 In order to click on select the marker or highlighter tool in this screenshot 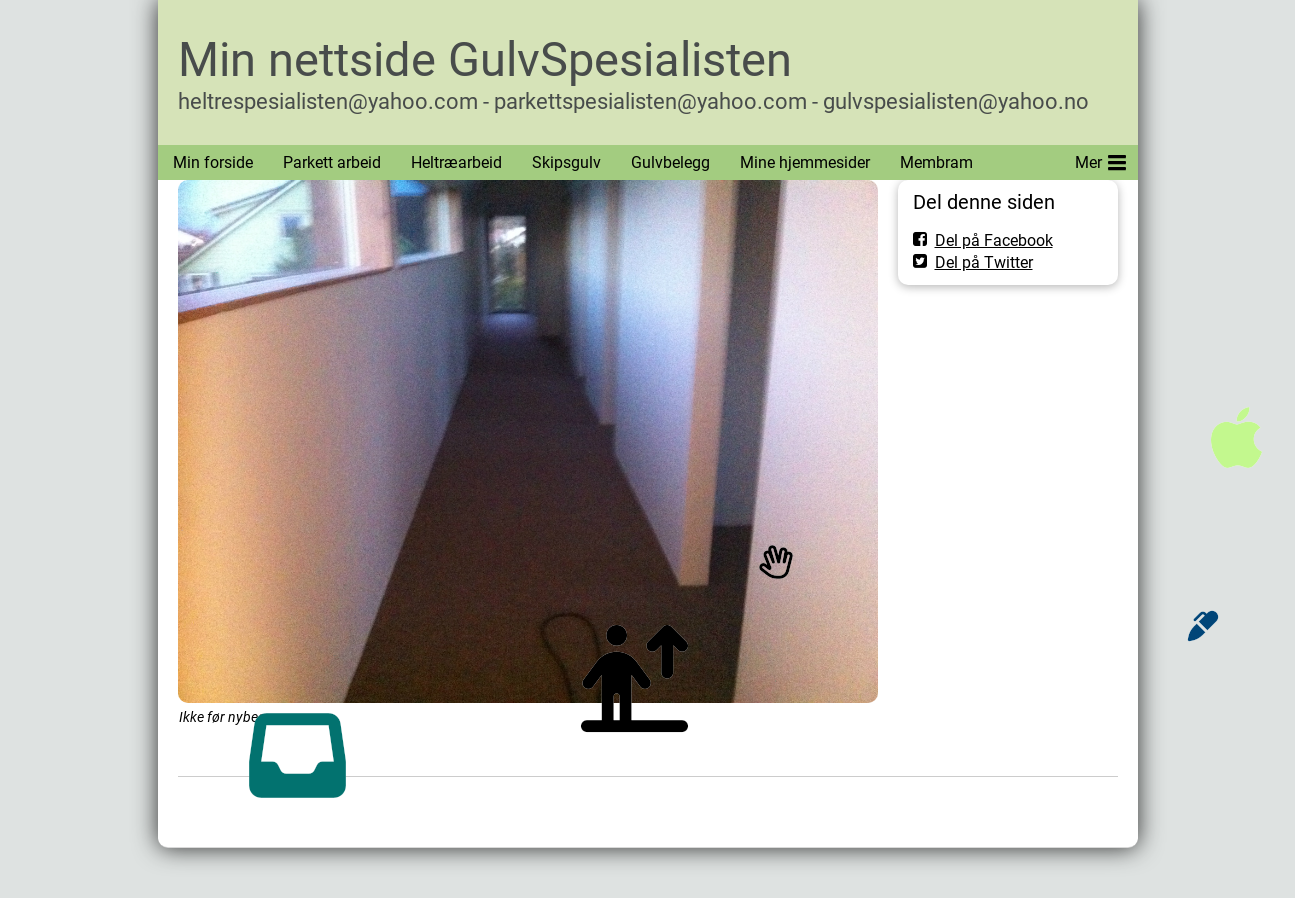, I will do `click(1203, 626)`.